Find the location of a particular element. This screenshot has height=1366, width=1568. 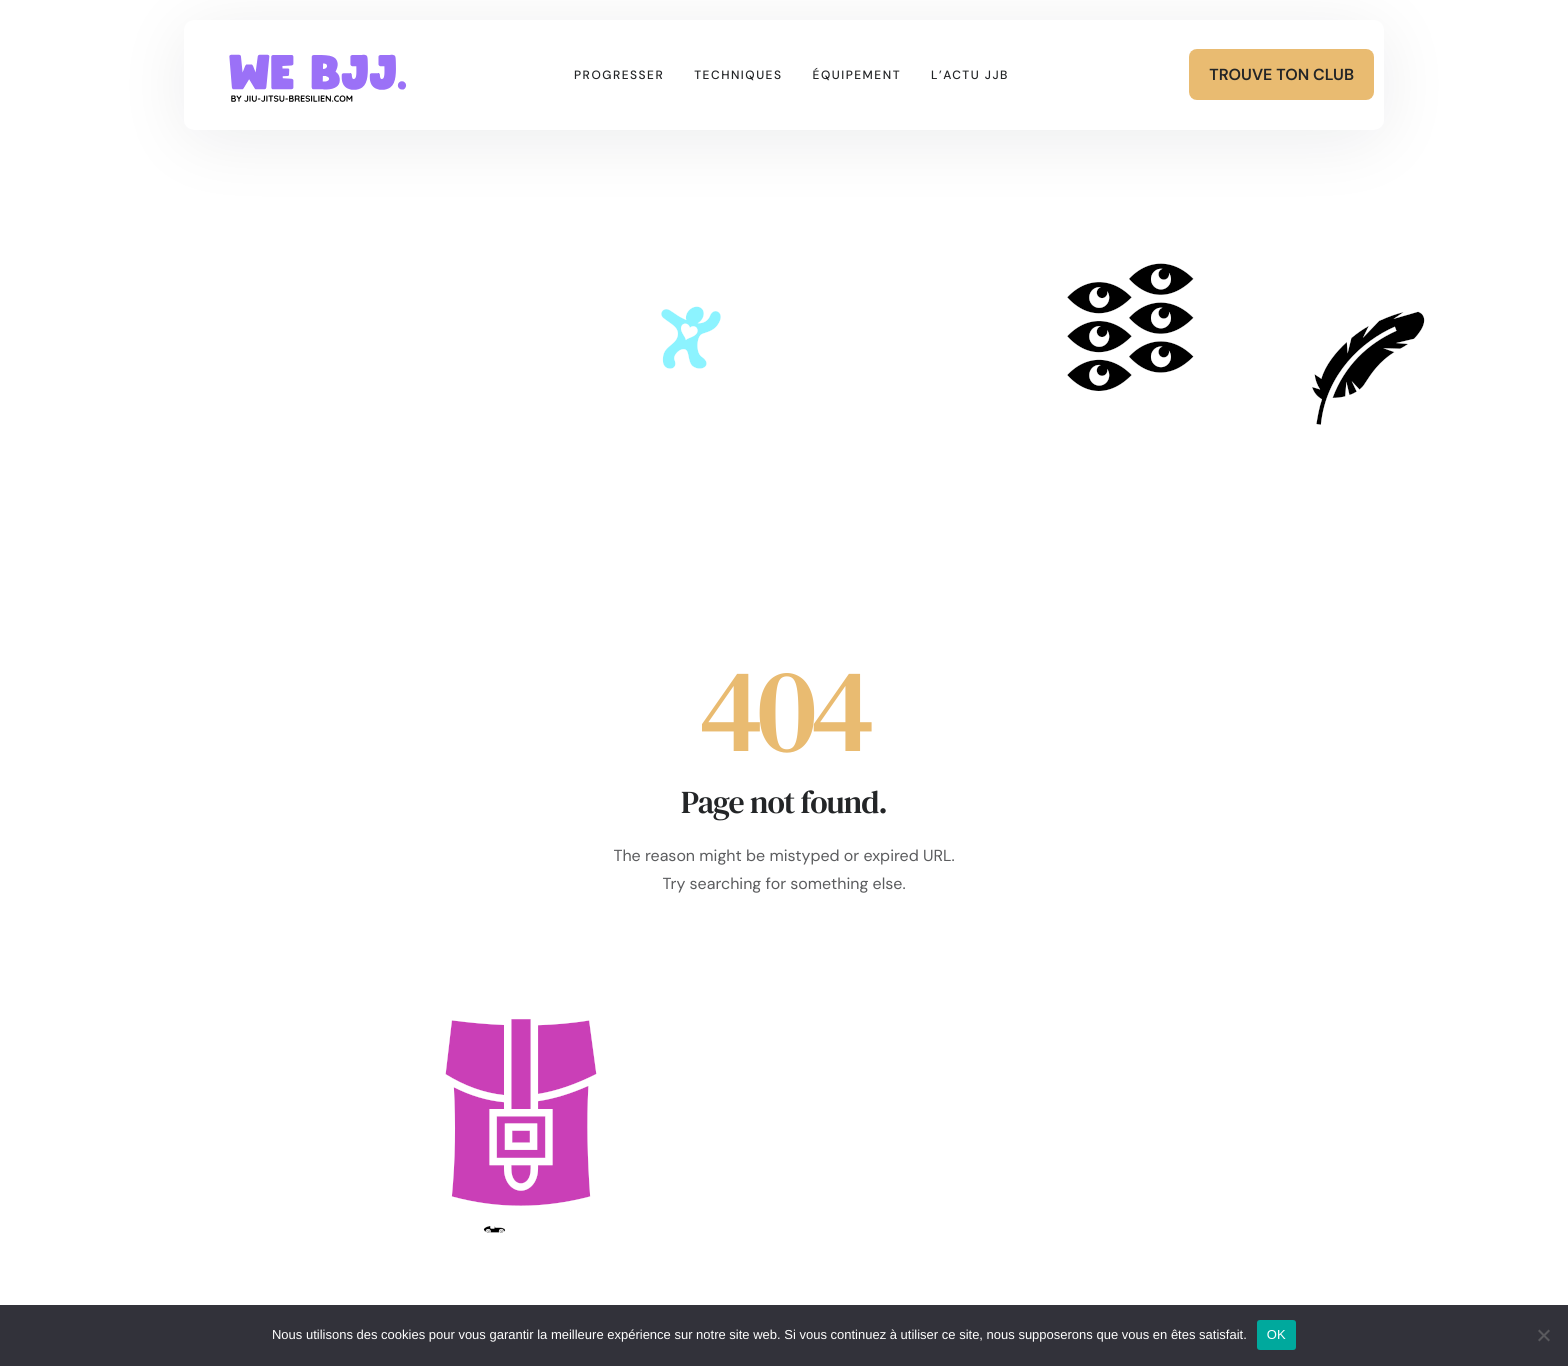

compose a new message or post is located at coordinates (1366, 368).